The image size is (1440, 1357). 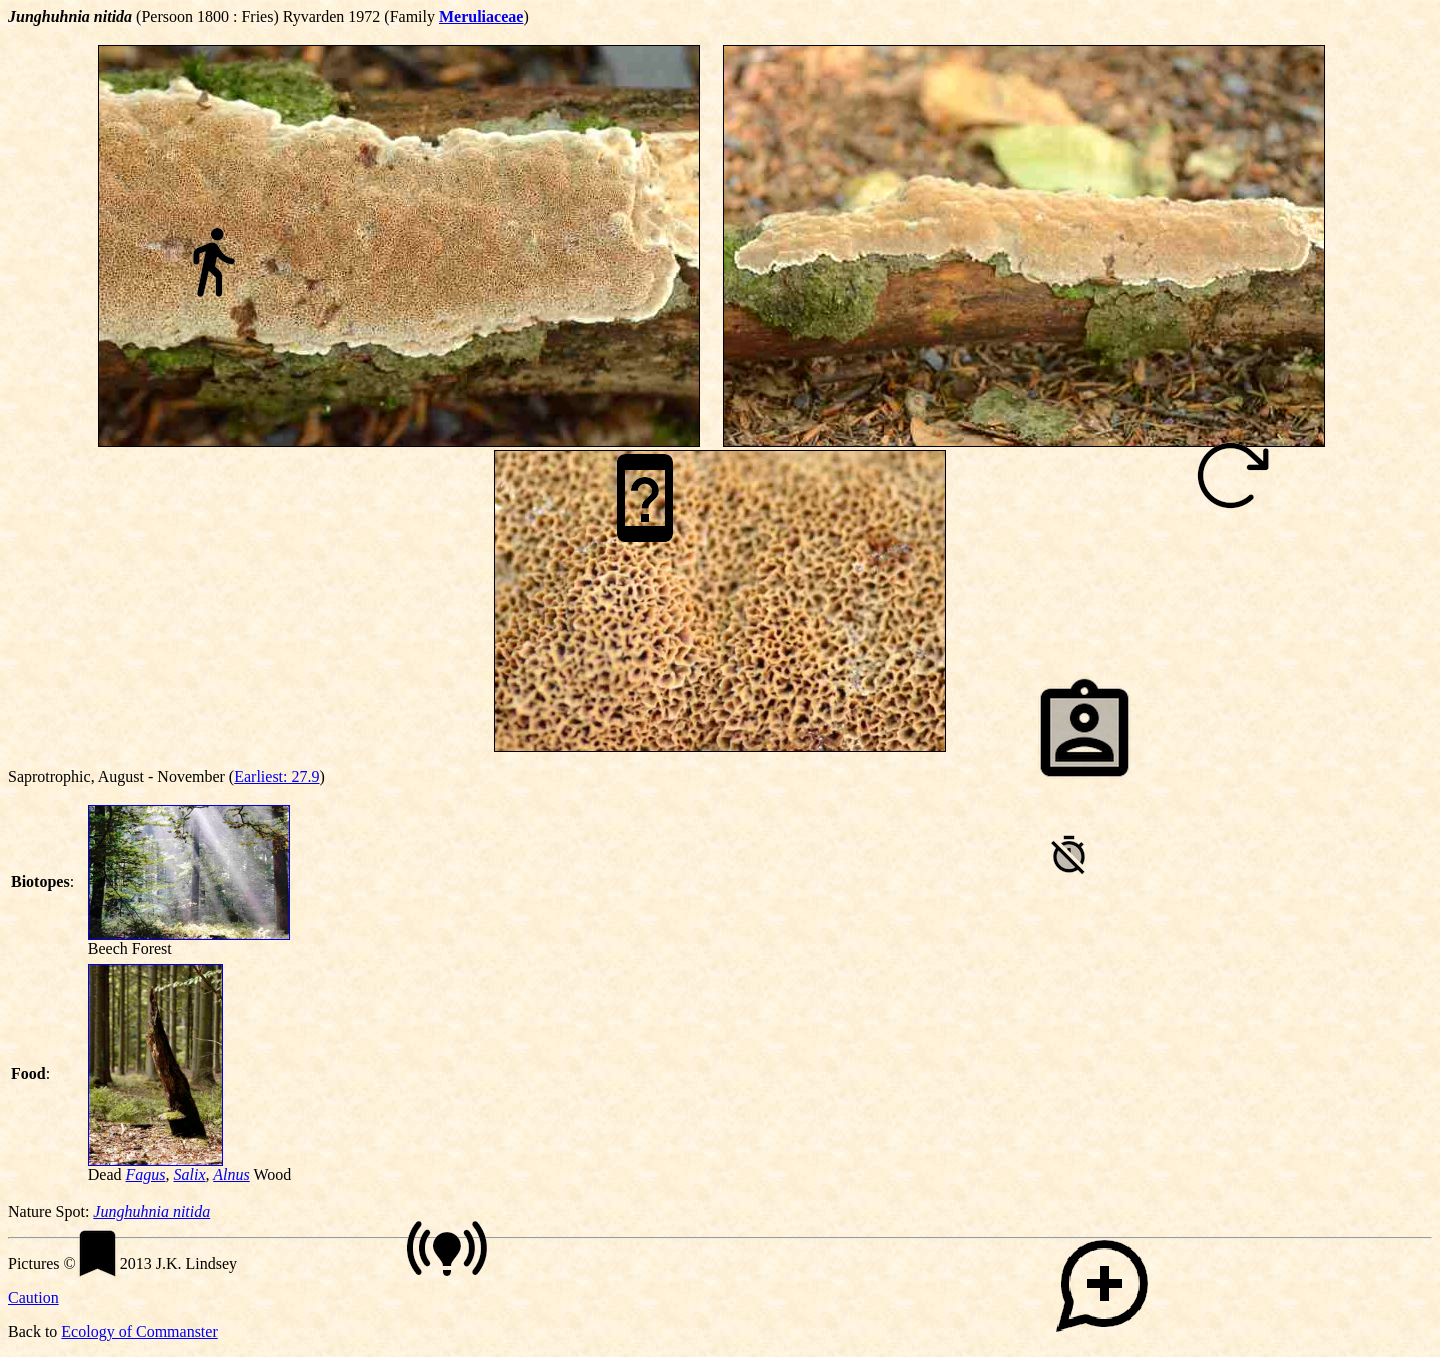 I want to click on indicates an unrecognized or unknown device, so click(x=645, y=498).